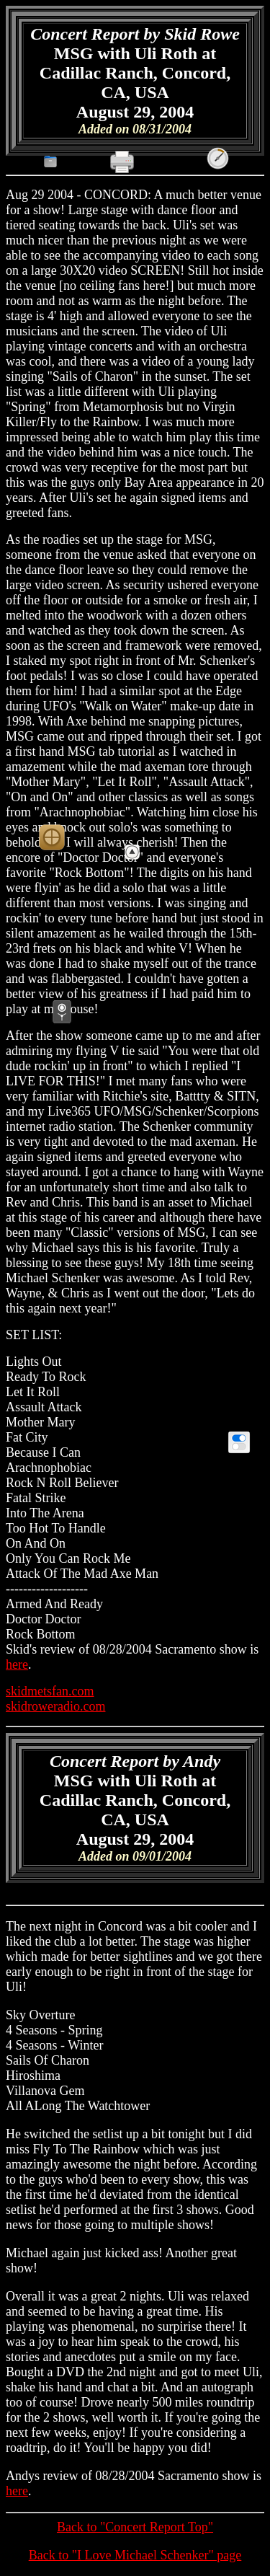  I want to click on launch AppImageLauncher application, so click(132, 852).